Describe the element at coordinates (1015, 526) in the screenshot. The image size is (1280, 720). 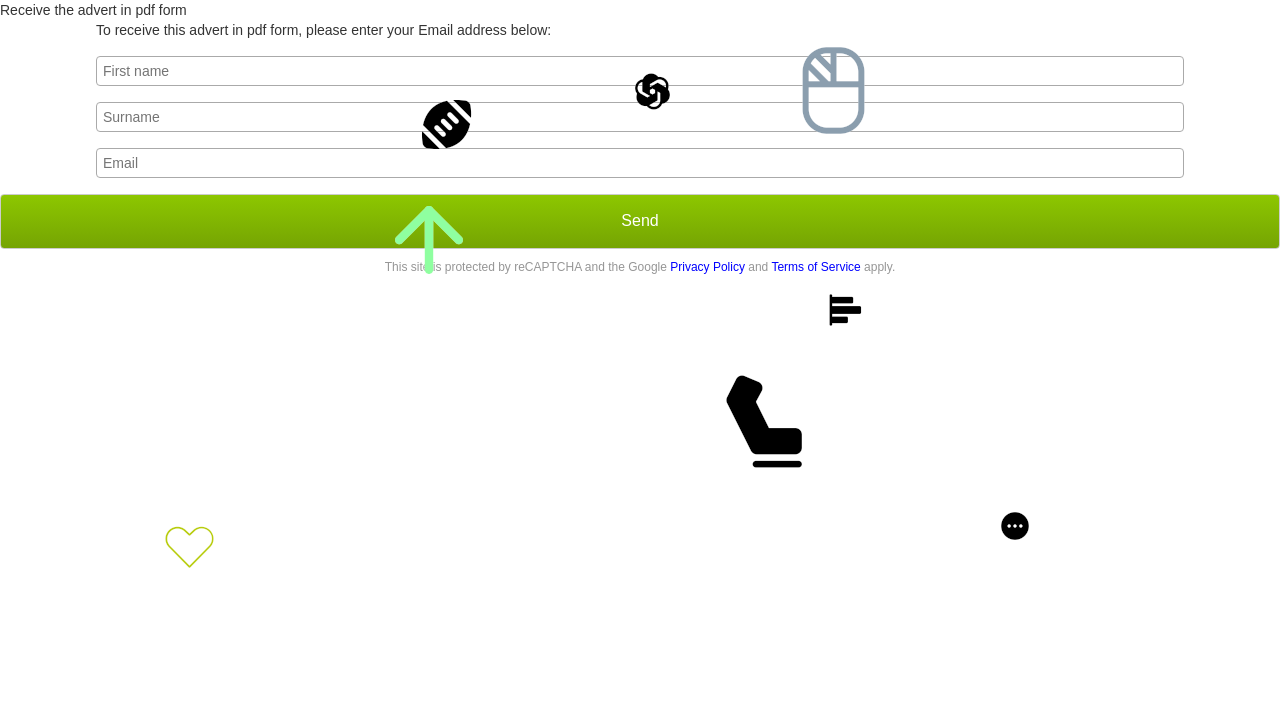
I see `access more options or actions` at that location.